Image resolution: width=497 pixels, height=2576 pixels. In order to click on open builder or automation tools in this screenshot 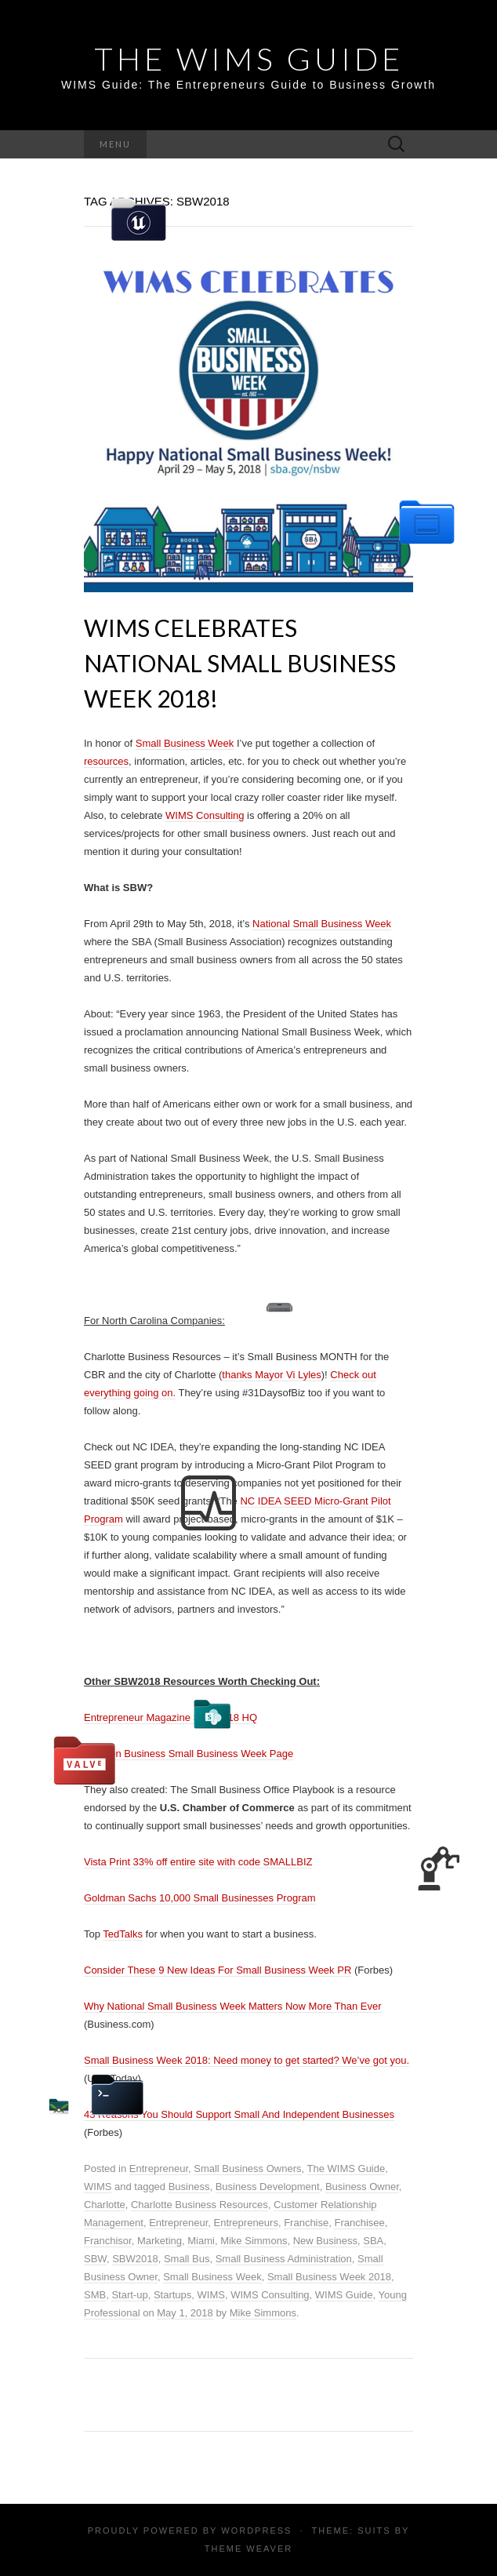, I will do `click(437, 1868)`.